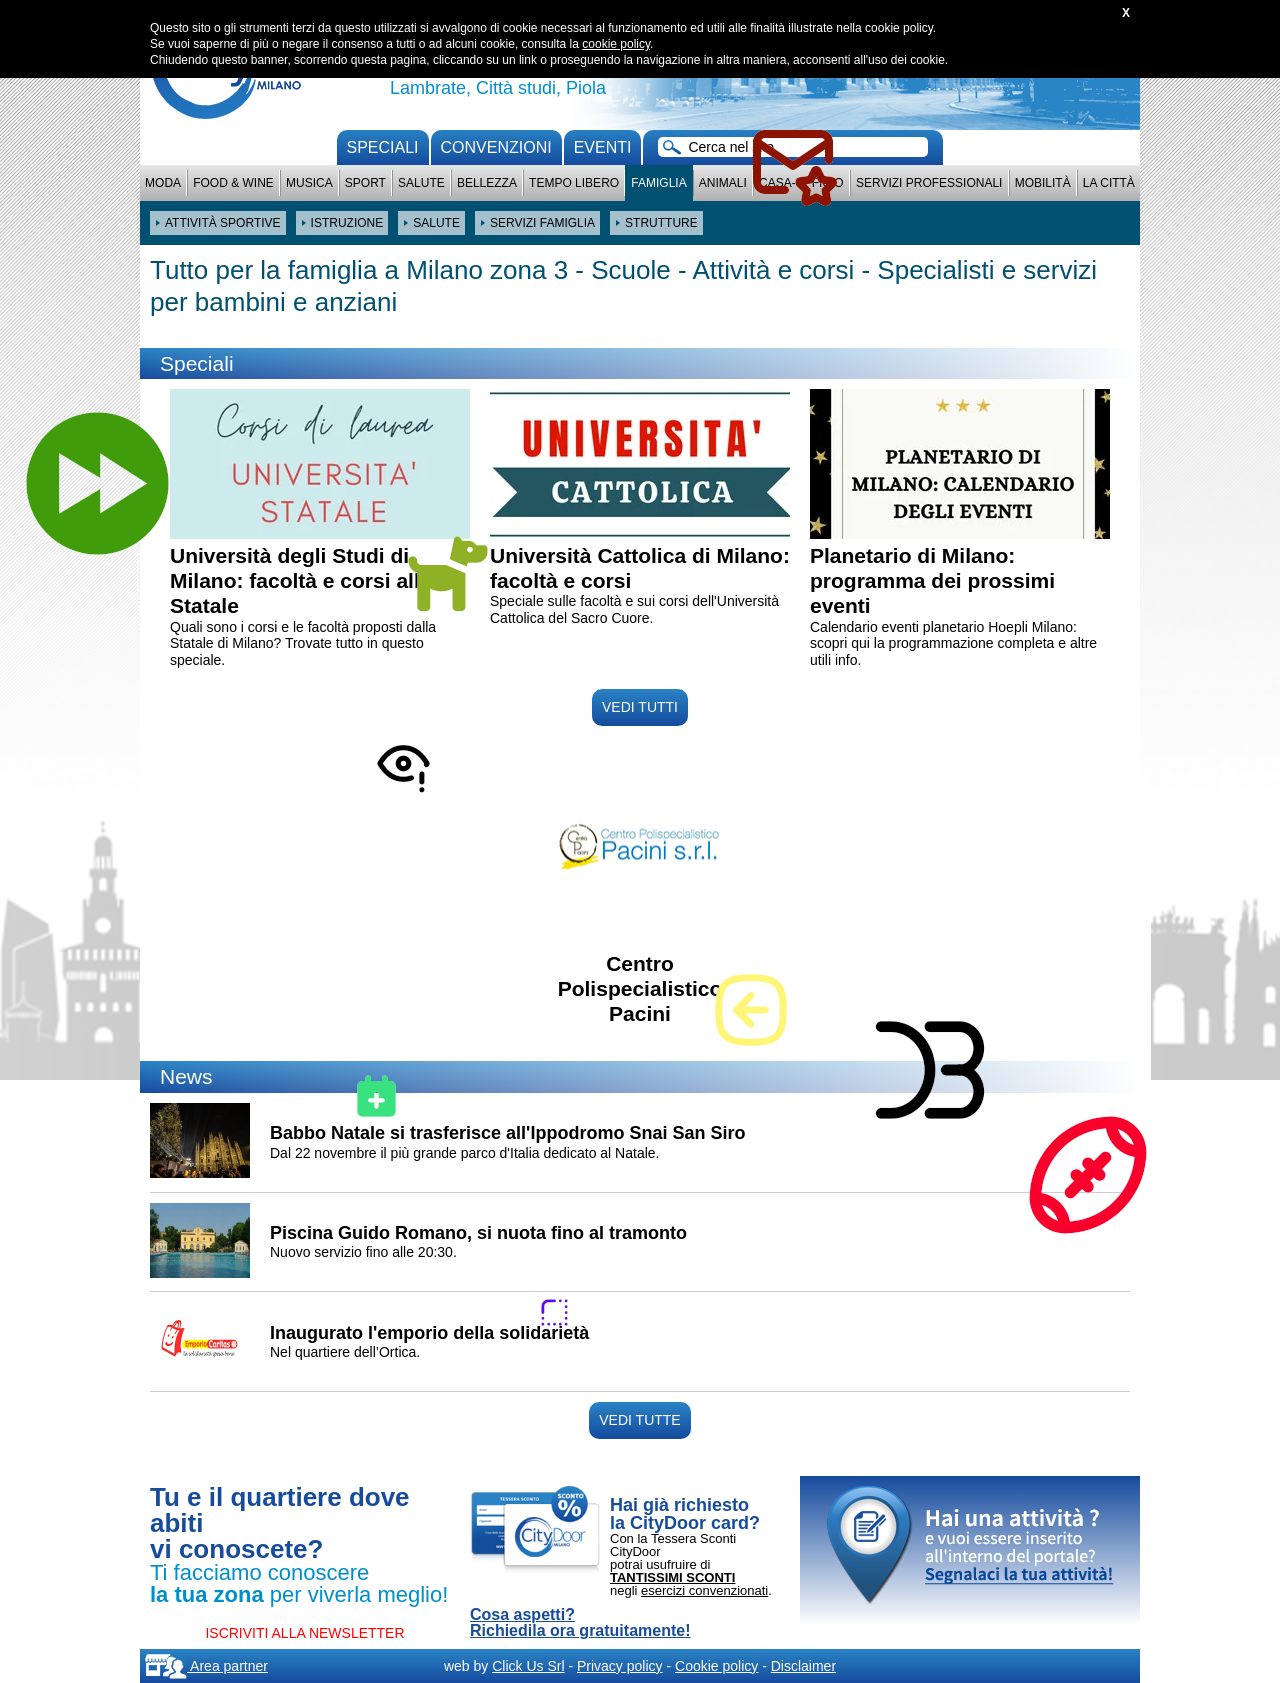 The width and height of the screenshot is (1280, 1683). Describe the element at coordinates (554, 1312) in the screenshot. I see `adjust corner radius settings` at that location.